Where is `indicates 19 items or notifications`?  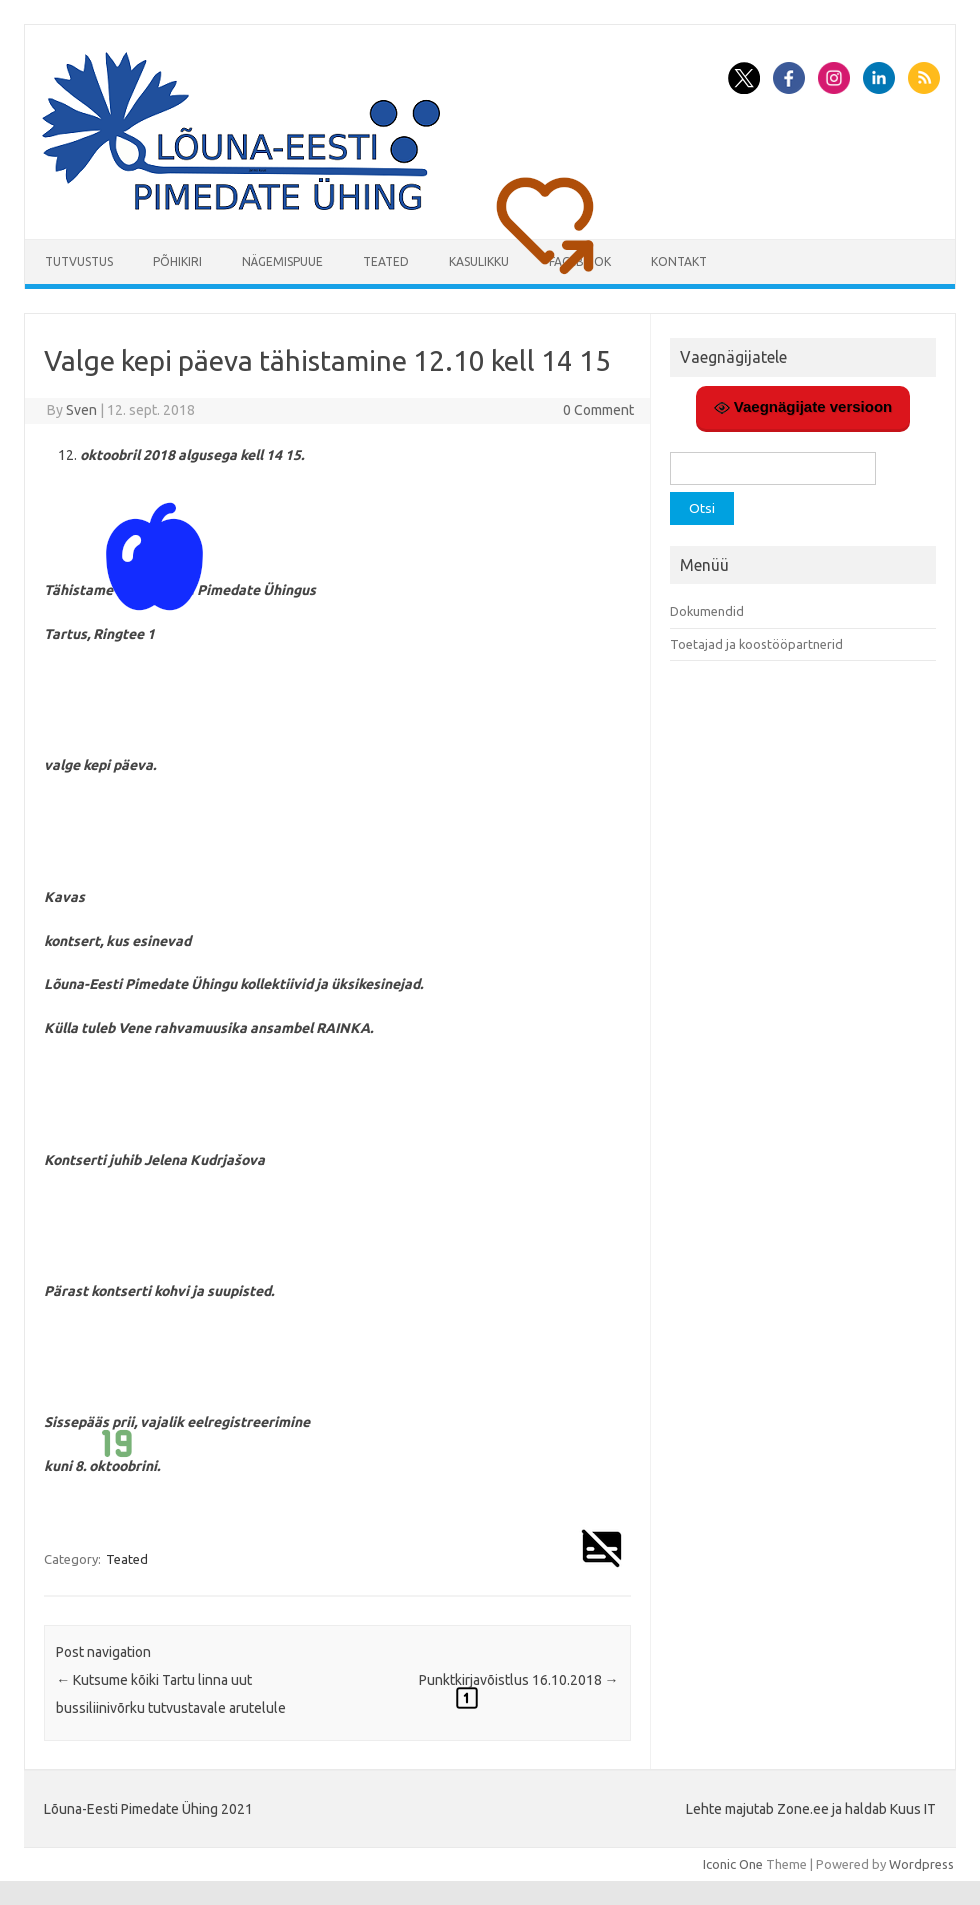
indicates 19 items or notifications is located at coordinates (115, 1443).